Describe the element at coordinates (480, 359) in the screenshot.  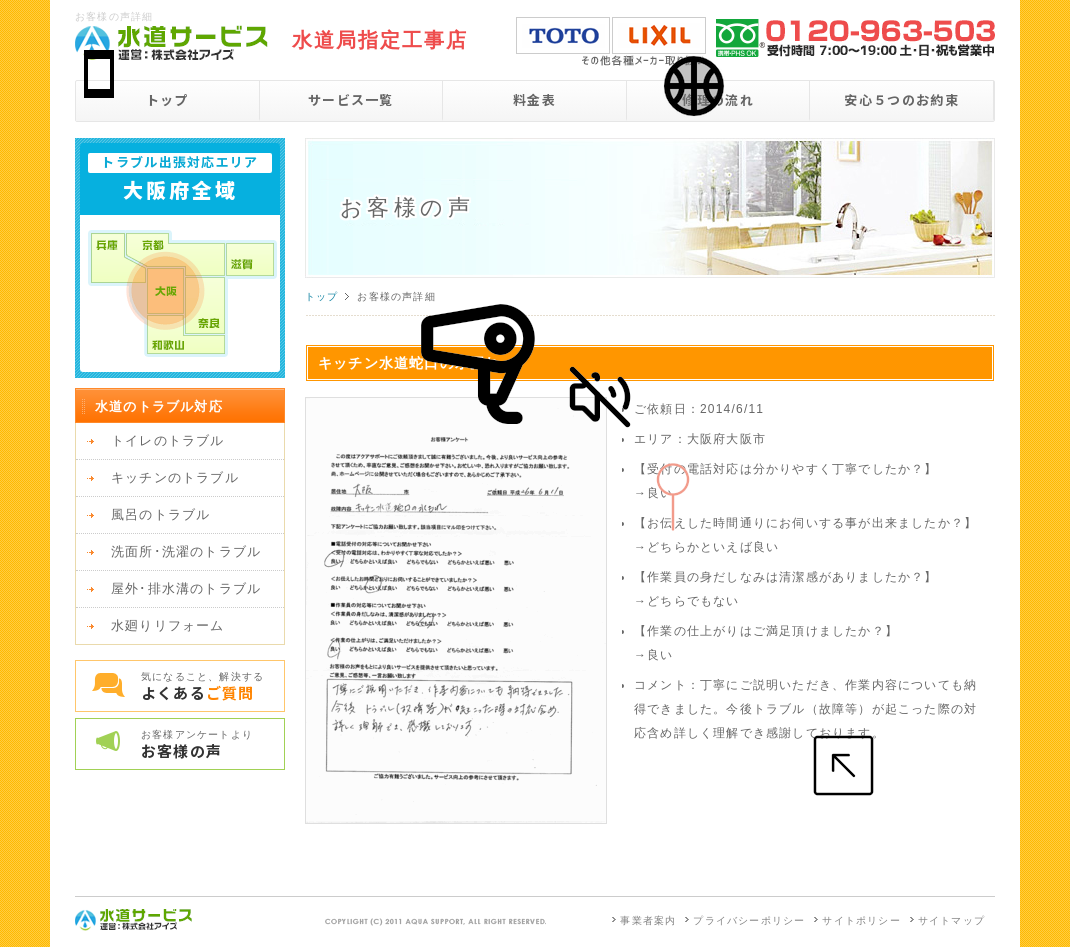
I see `access hair styling or grooming tools` at that location.